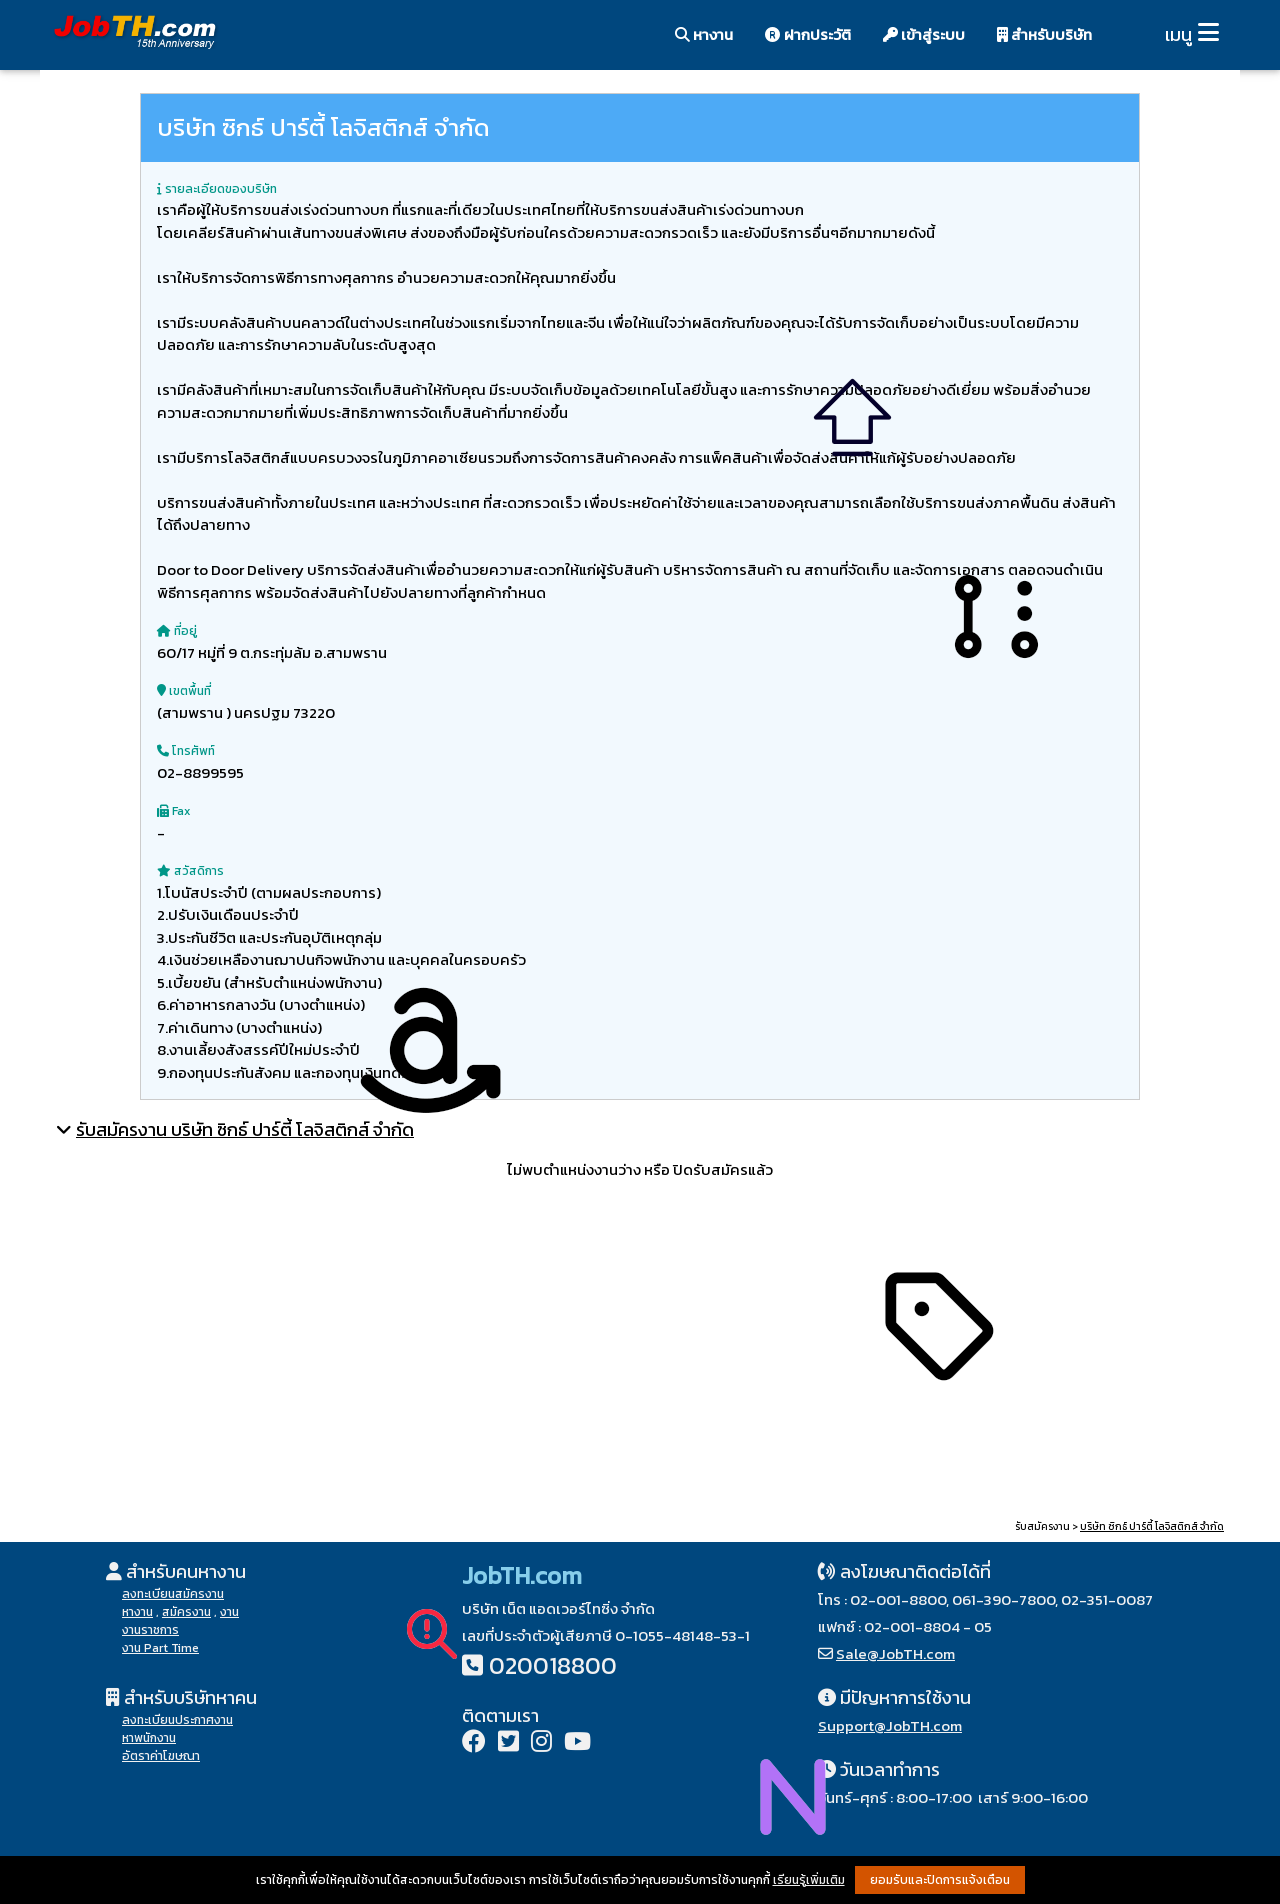  I want to click on create a draft pull request, so click(996, 616).